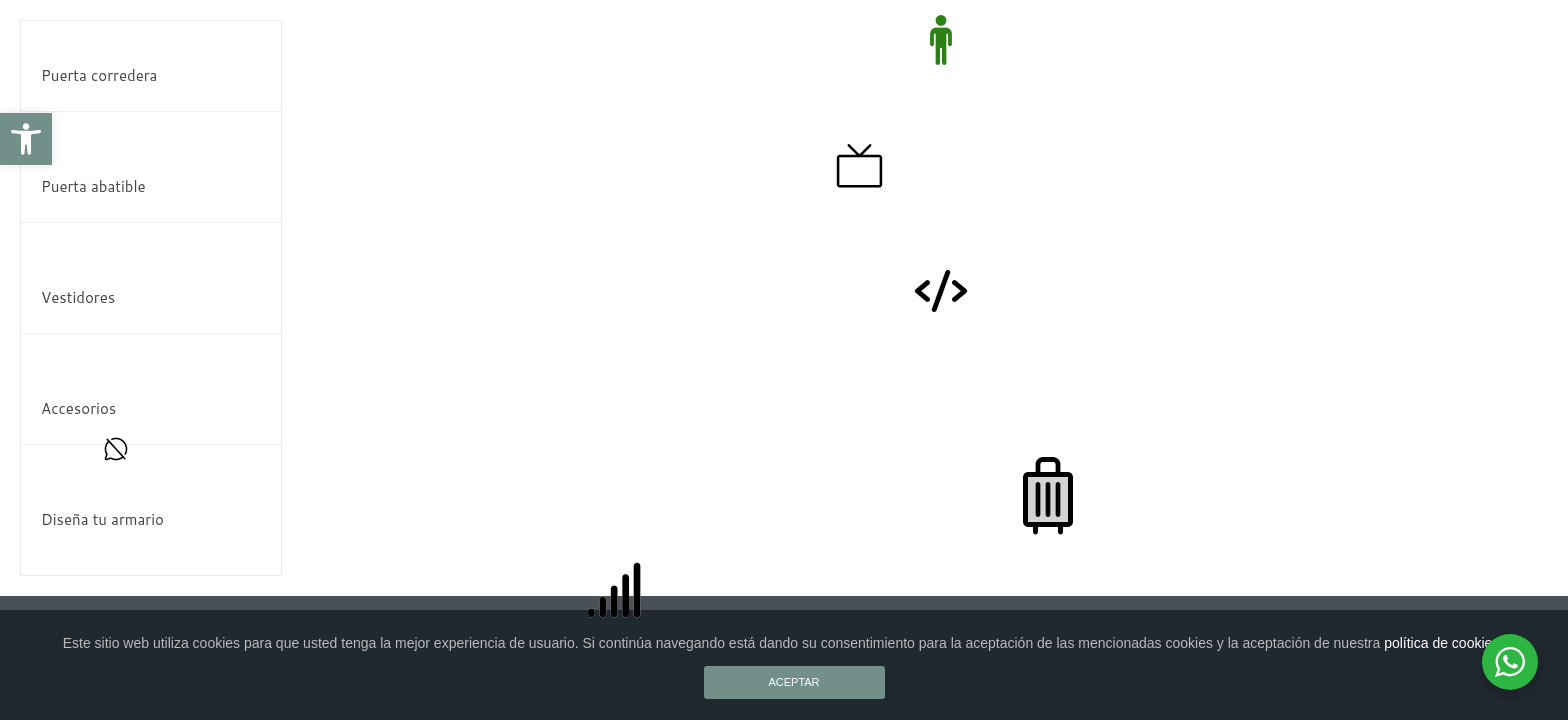 Image resolution: width=1568 pixels, height=720 pixels. What do you see at coordinates (1048, 497) in the screenshot?
I see `access travel or trip planning features` at bounding box center [1048, 497].